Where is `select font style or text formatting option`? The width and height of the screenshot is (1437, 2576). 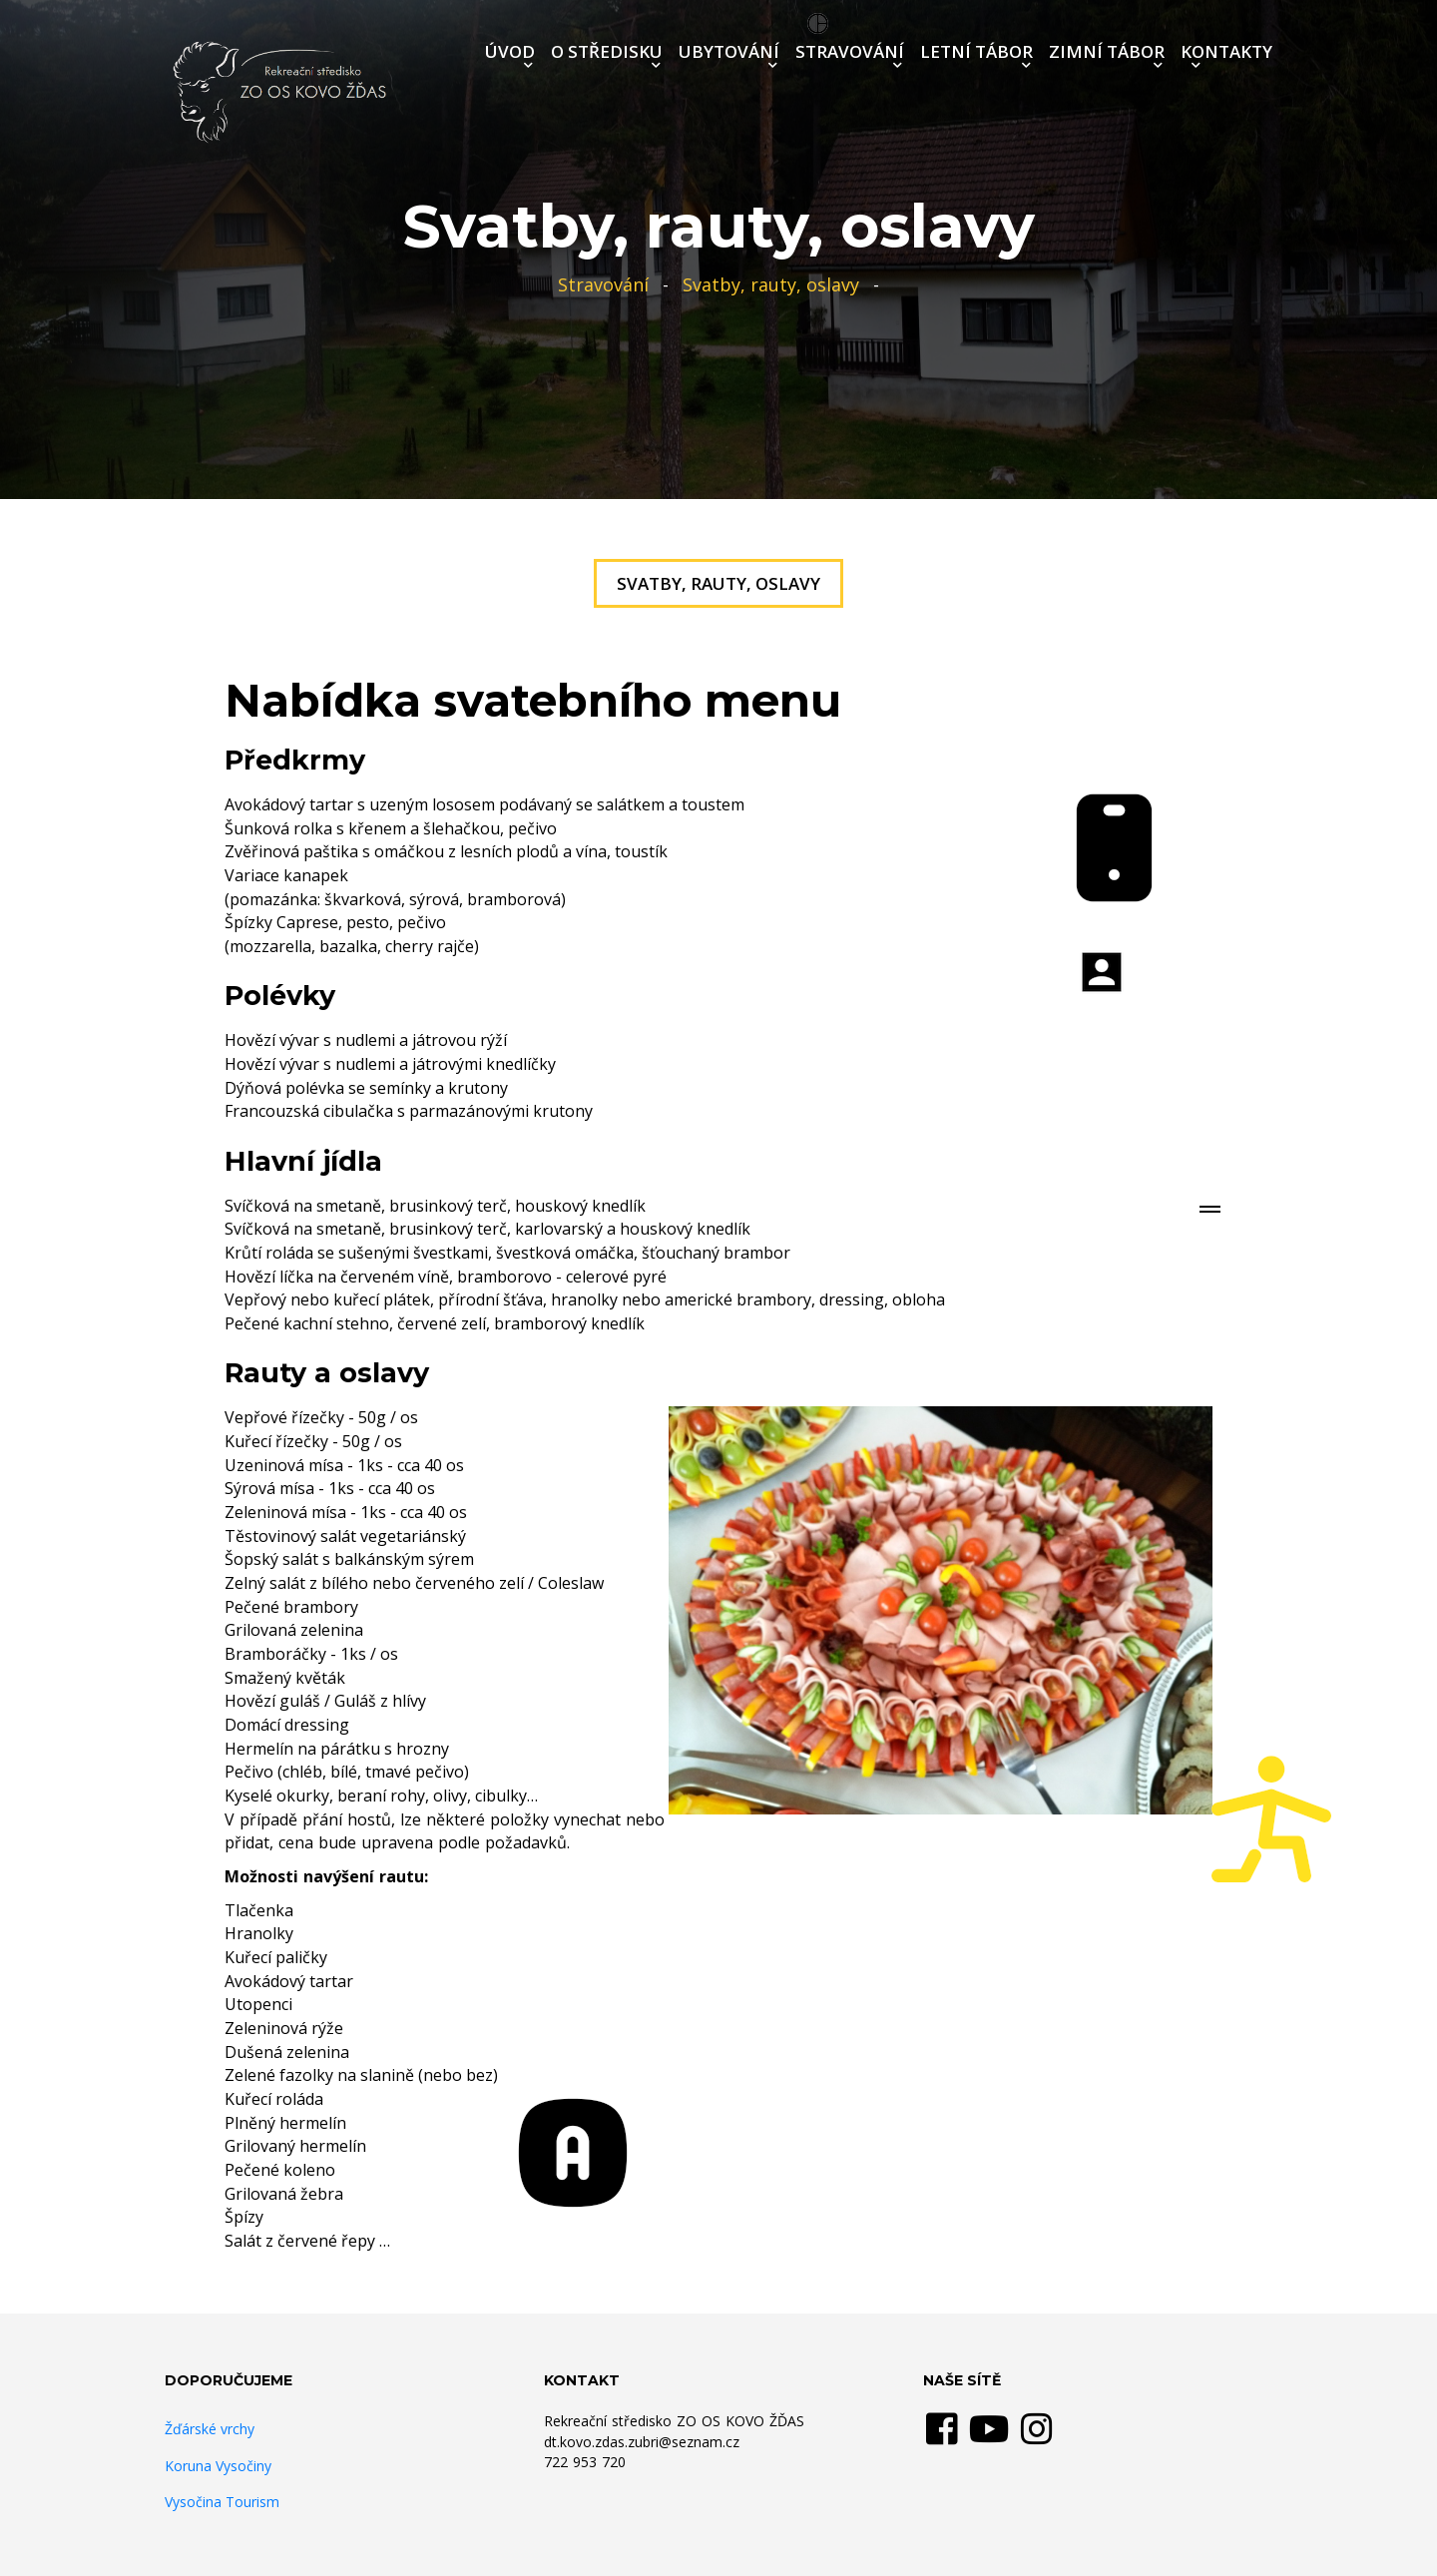 select font style or text formatting option is located at coordinates (573, 2153).